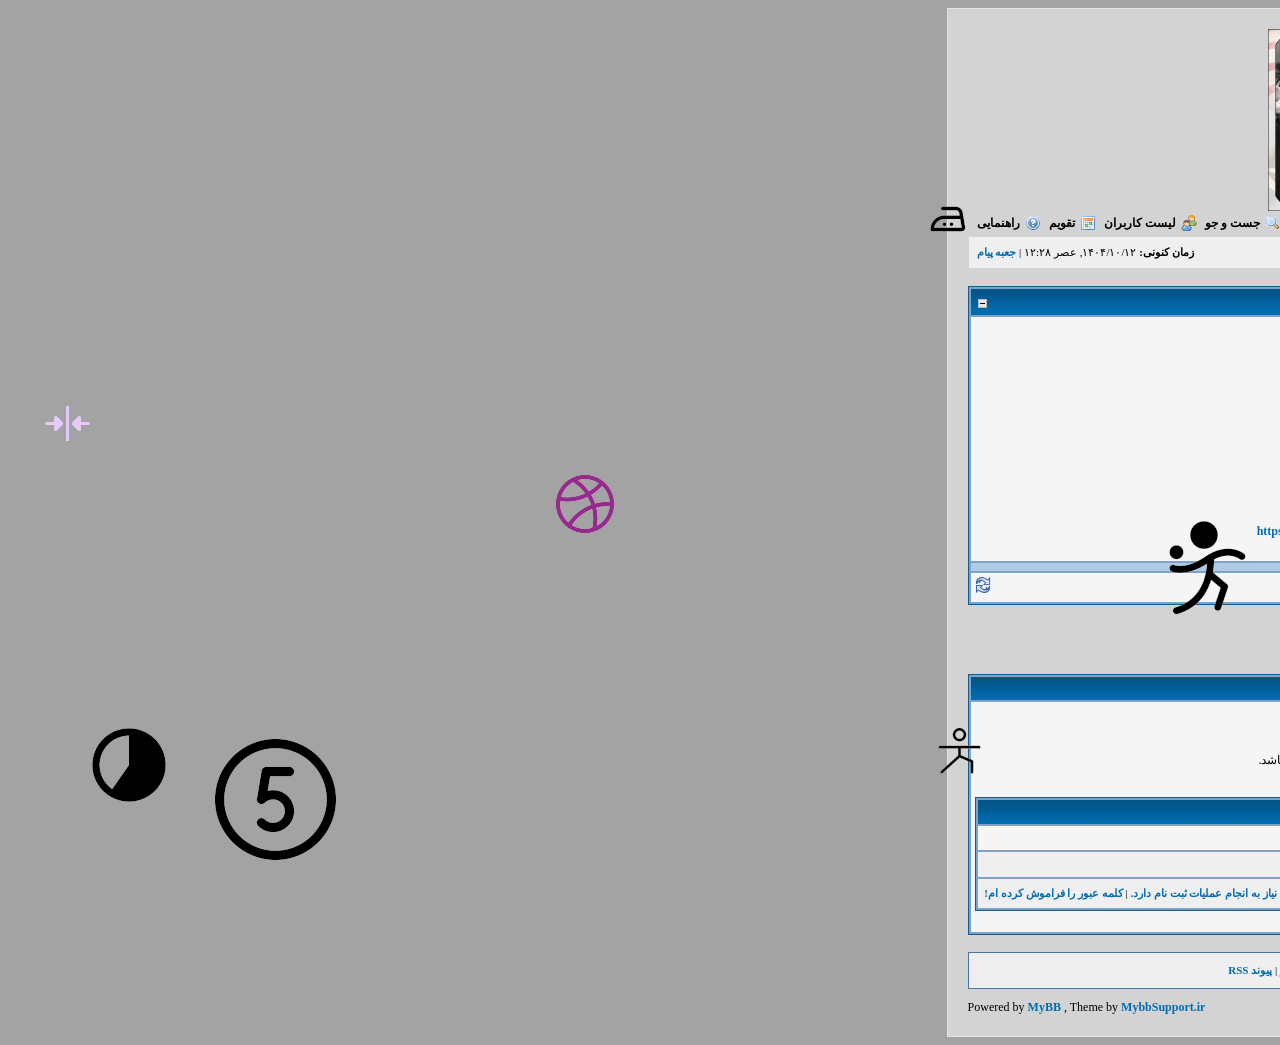 Image resolution: width=1280 pixels, height=1045 pixels. I want to click on collapse or minimize horizontal spacing, so click(67, 423).